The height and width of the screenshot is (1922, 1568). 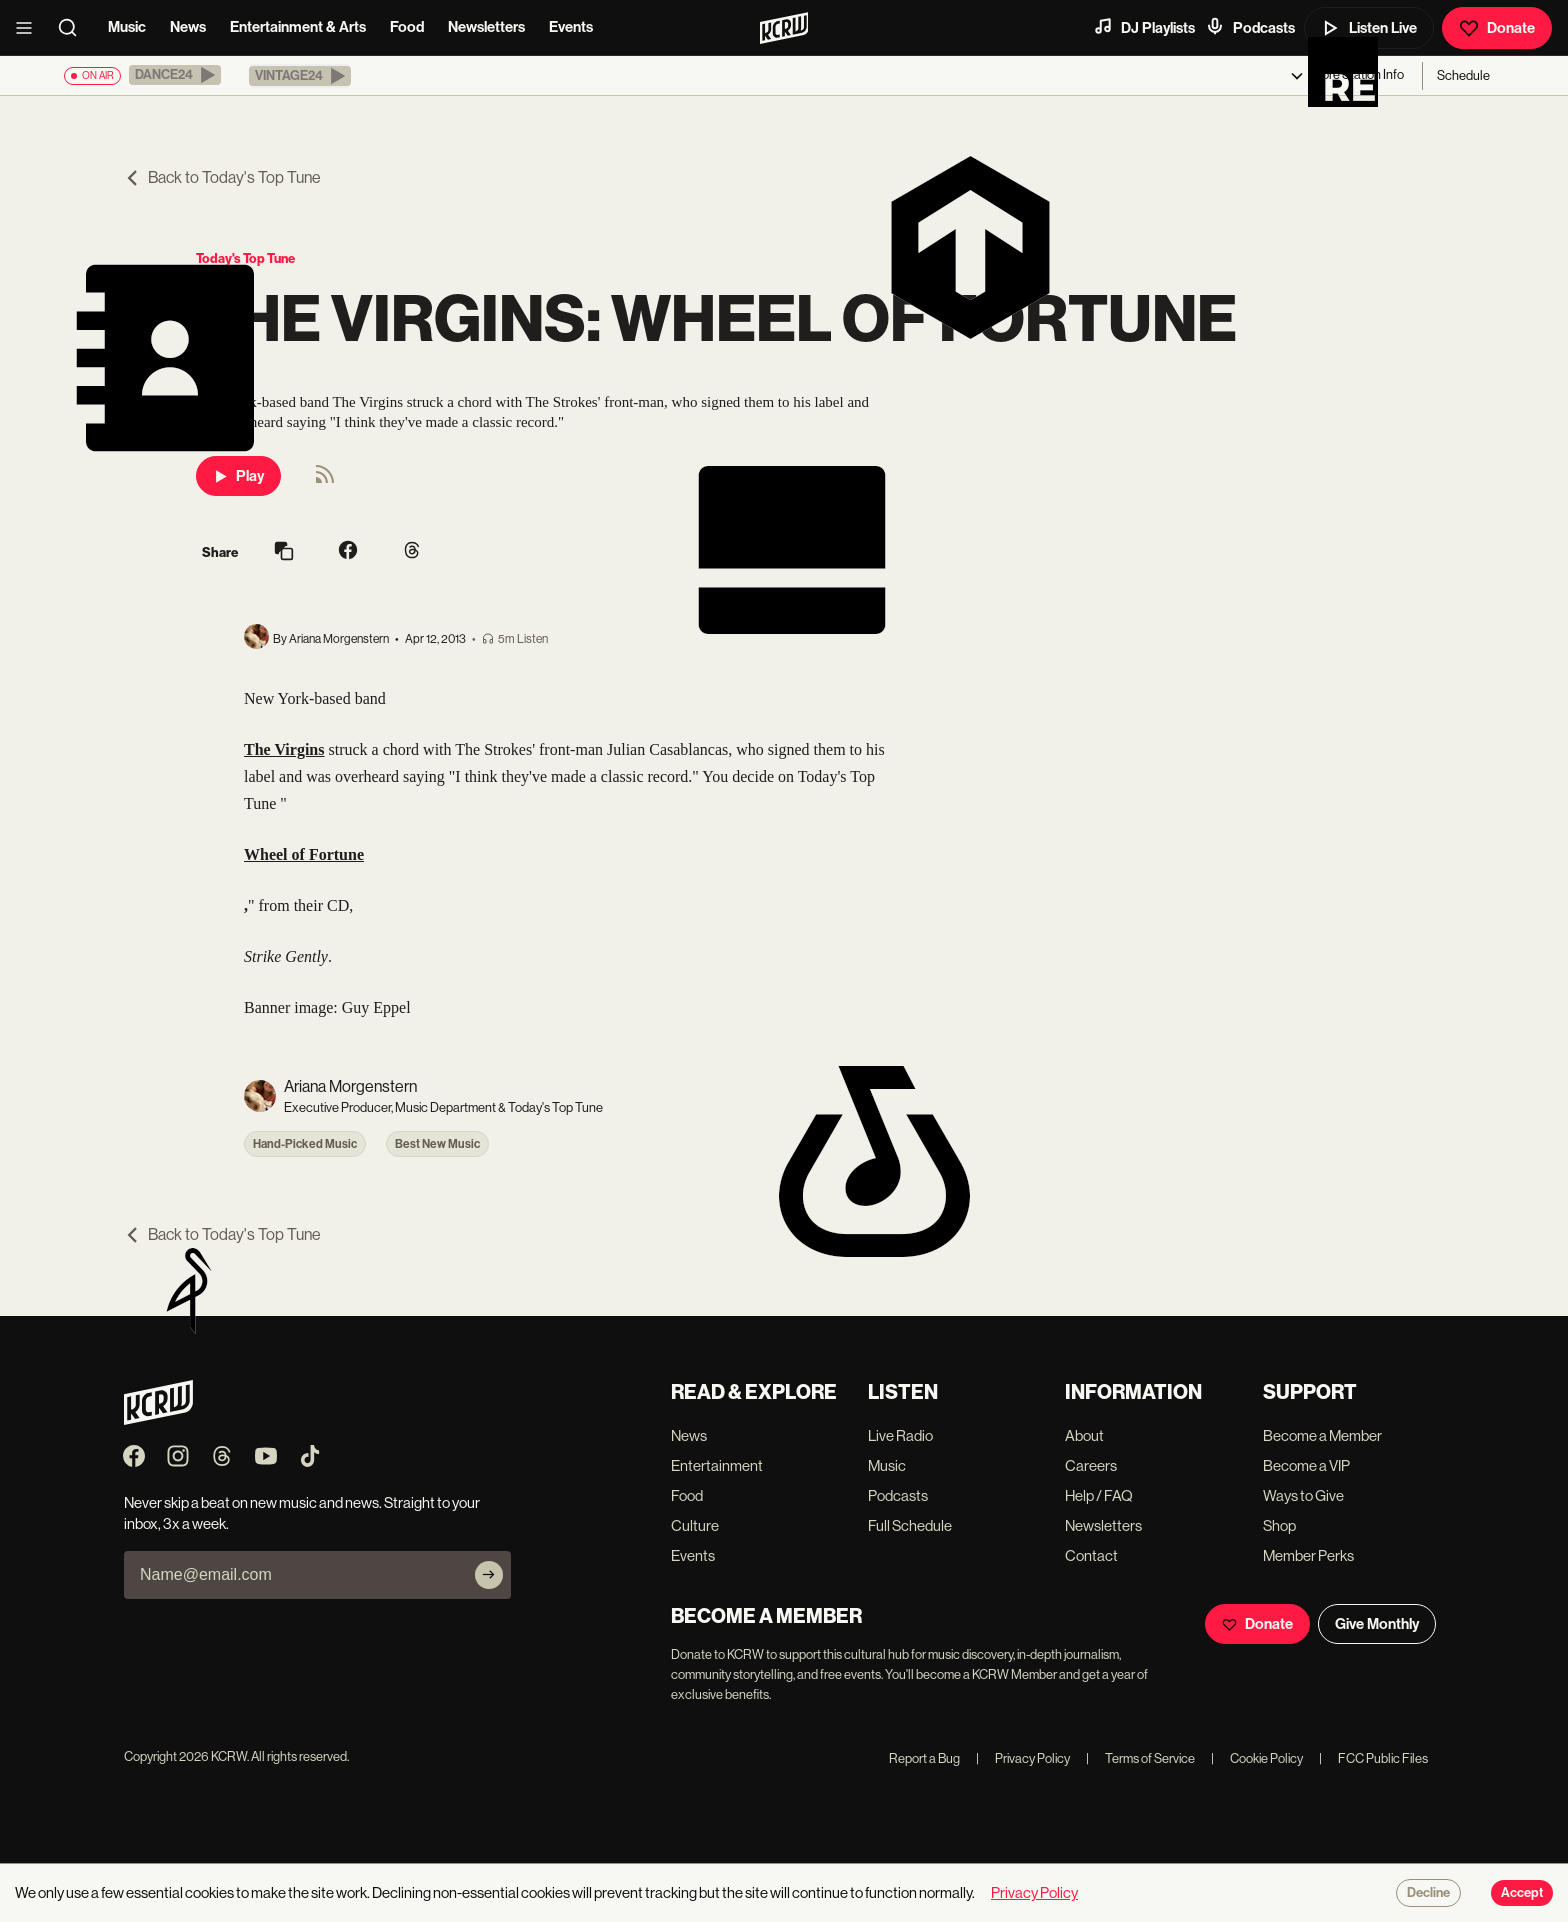 What do you see at coordinates (1343, 72) in the screenshot?
I see `reason programming language logo` at bounding box center [1343, 72].